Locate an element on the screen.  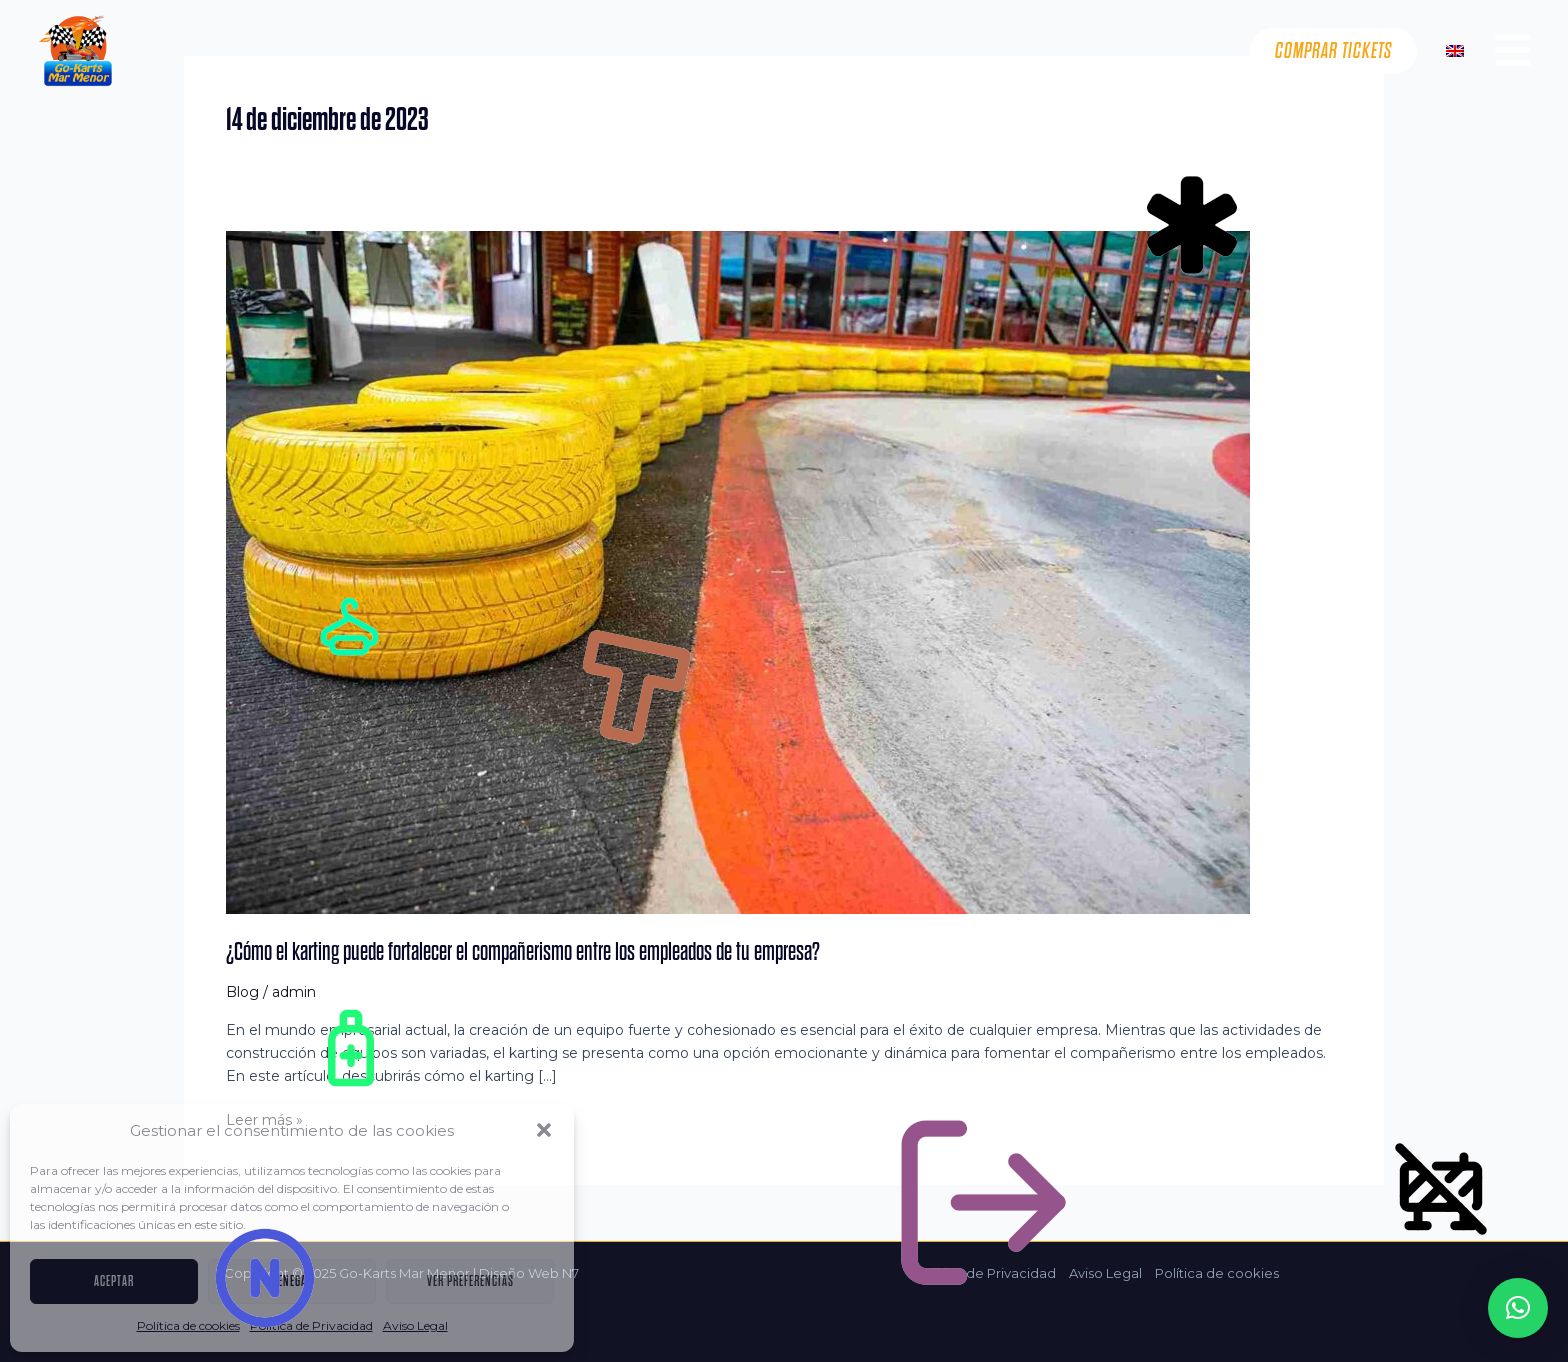
open topbuzz app is located at coordinates (634, 687).